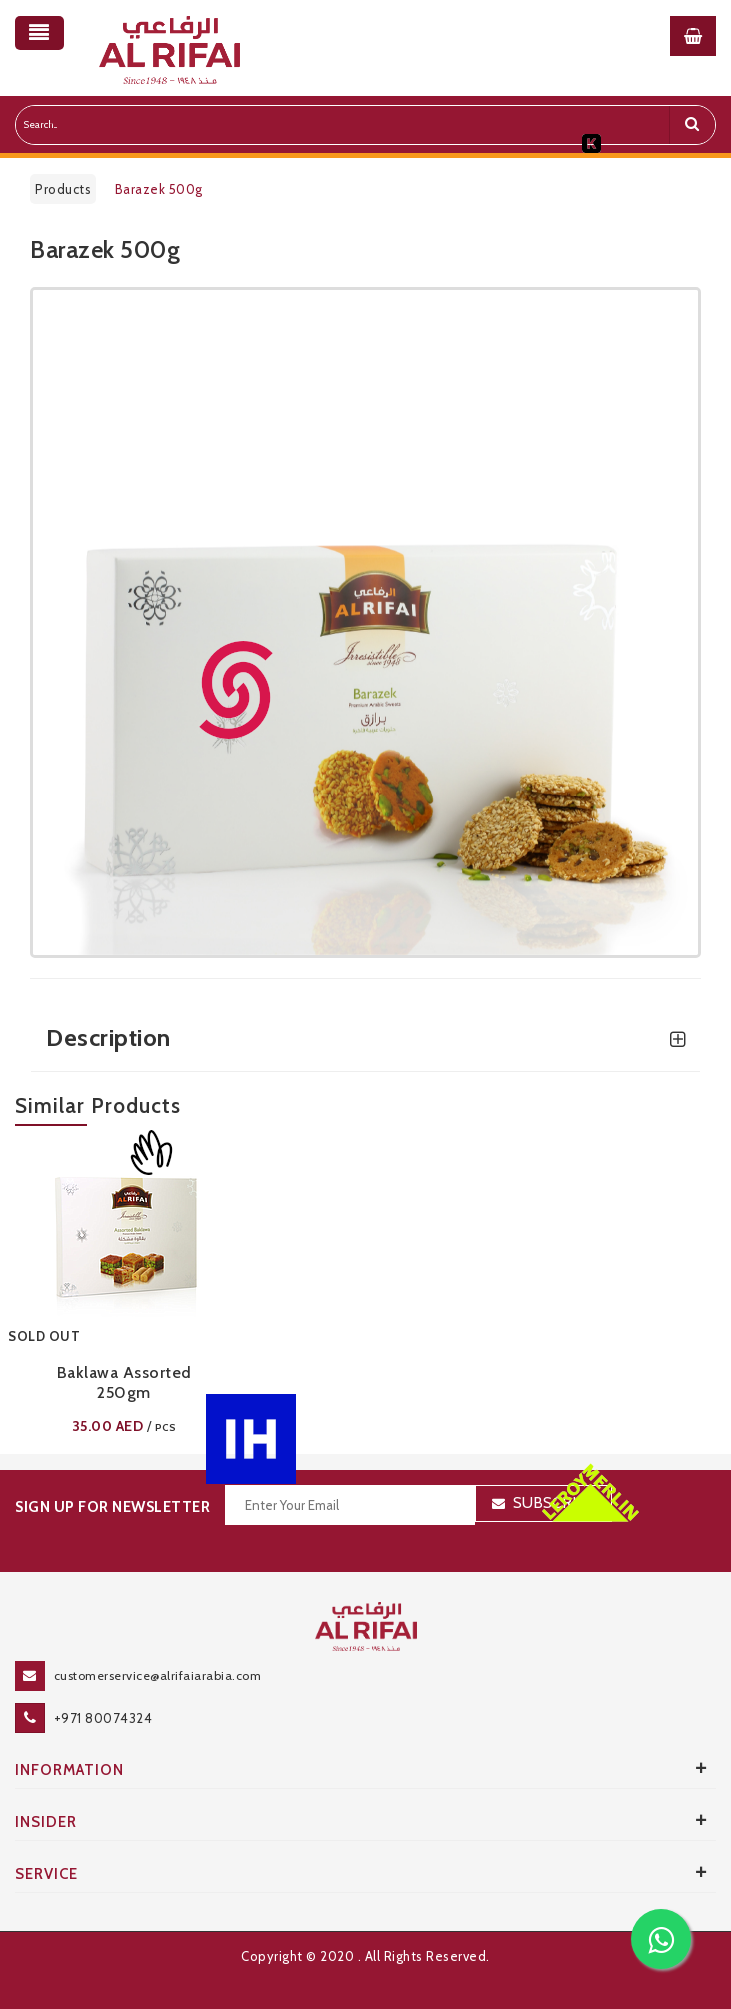  I want to click on open the Hey email app, so click(151, 1152).